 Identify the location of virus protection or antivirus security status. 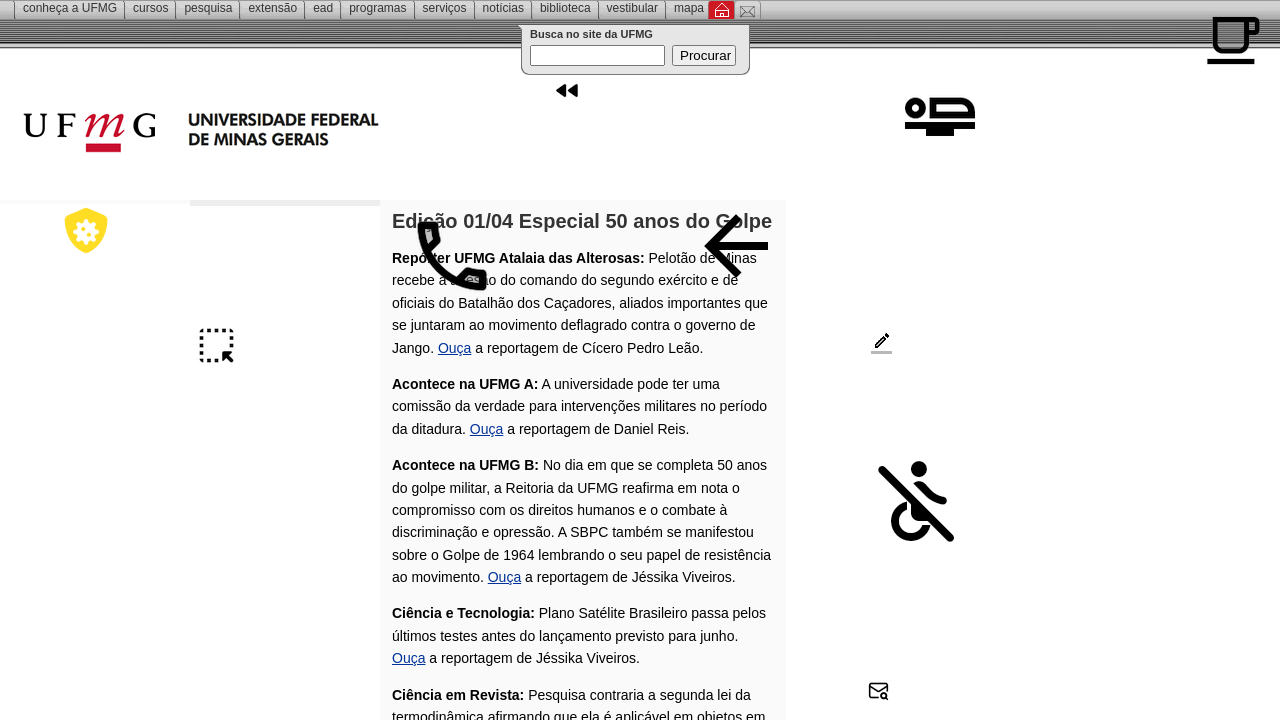
(87, 230).